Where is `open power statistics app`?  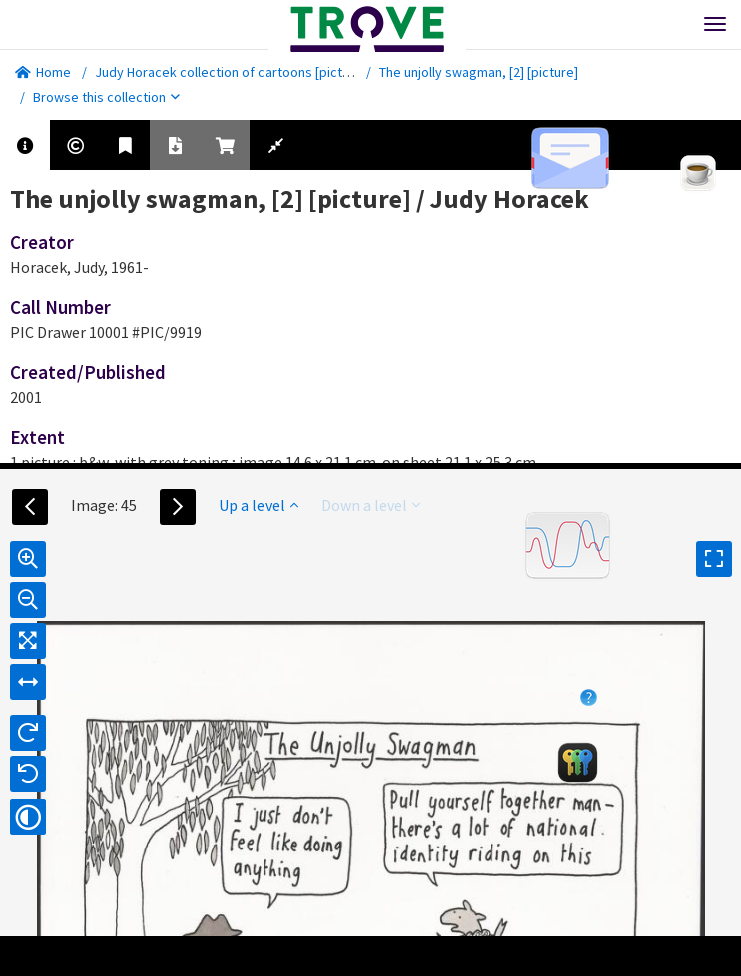 open power statistics app is located at coordinates (567, 545).